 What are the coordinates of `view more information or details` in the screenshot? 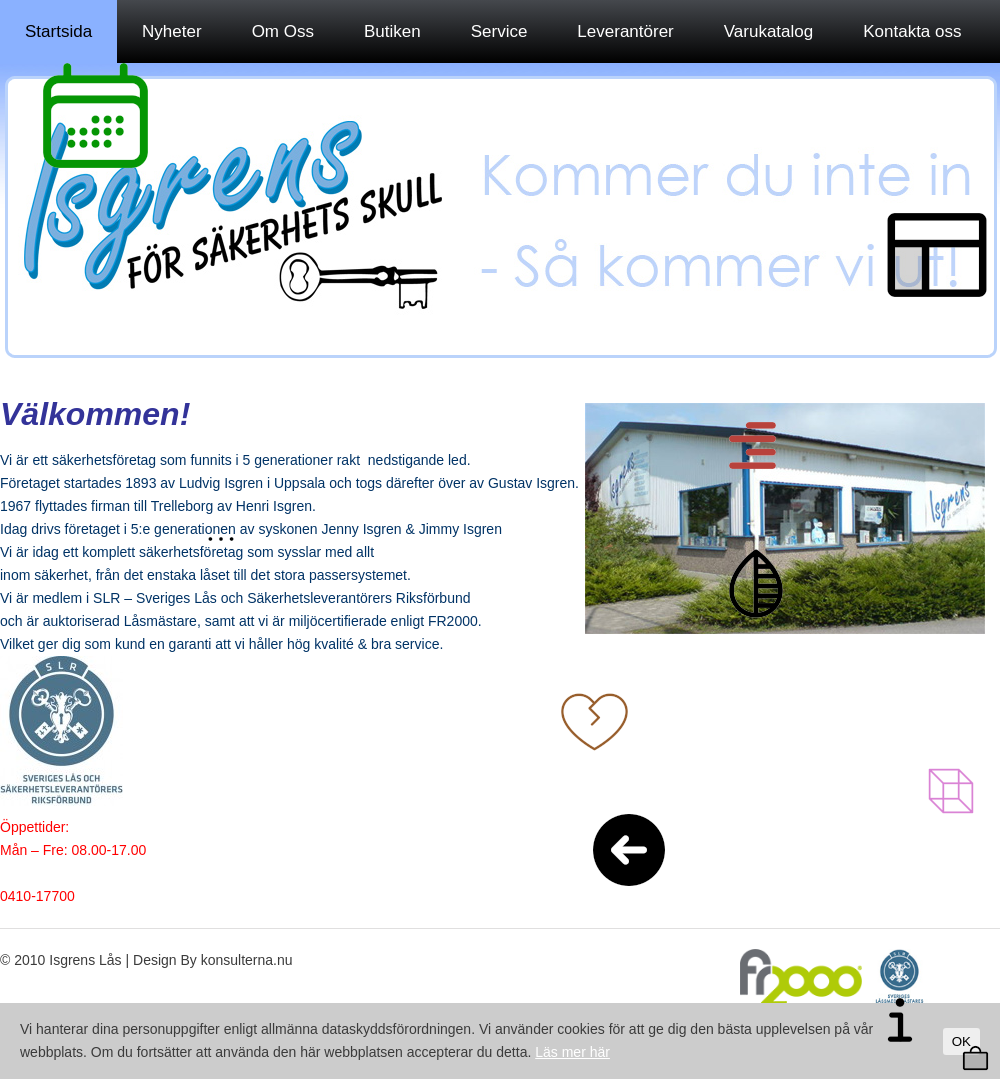 It's located at (900, 1020).